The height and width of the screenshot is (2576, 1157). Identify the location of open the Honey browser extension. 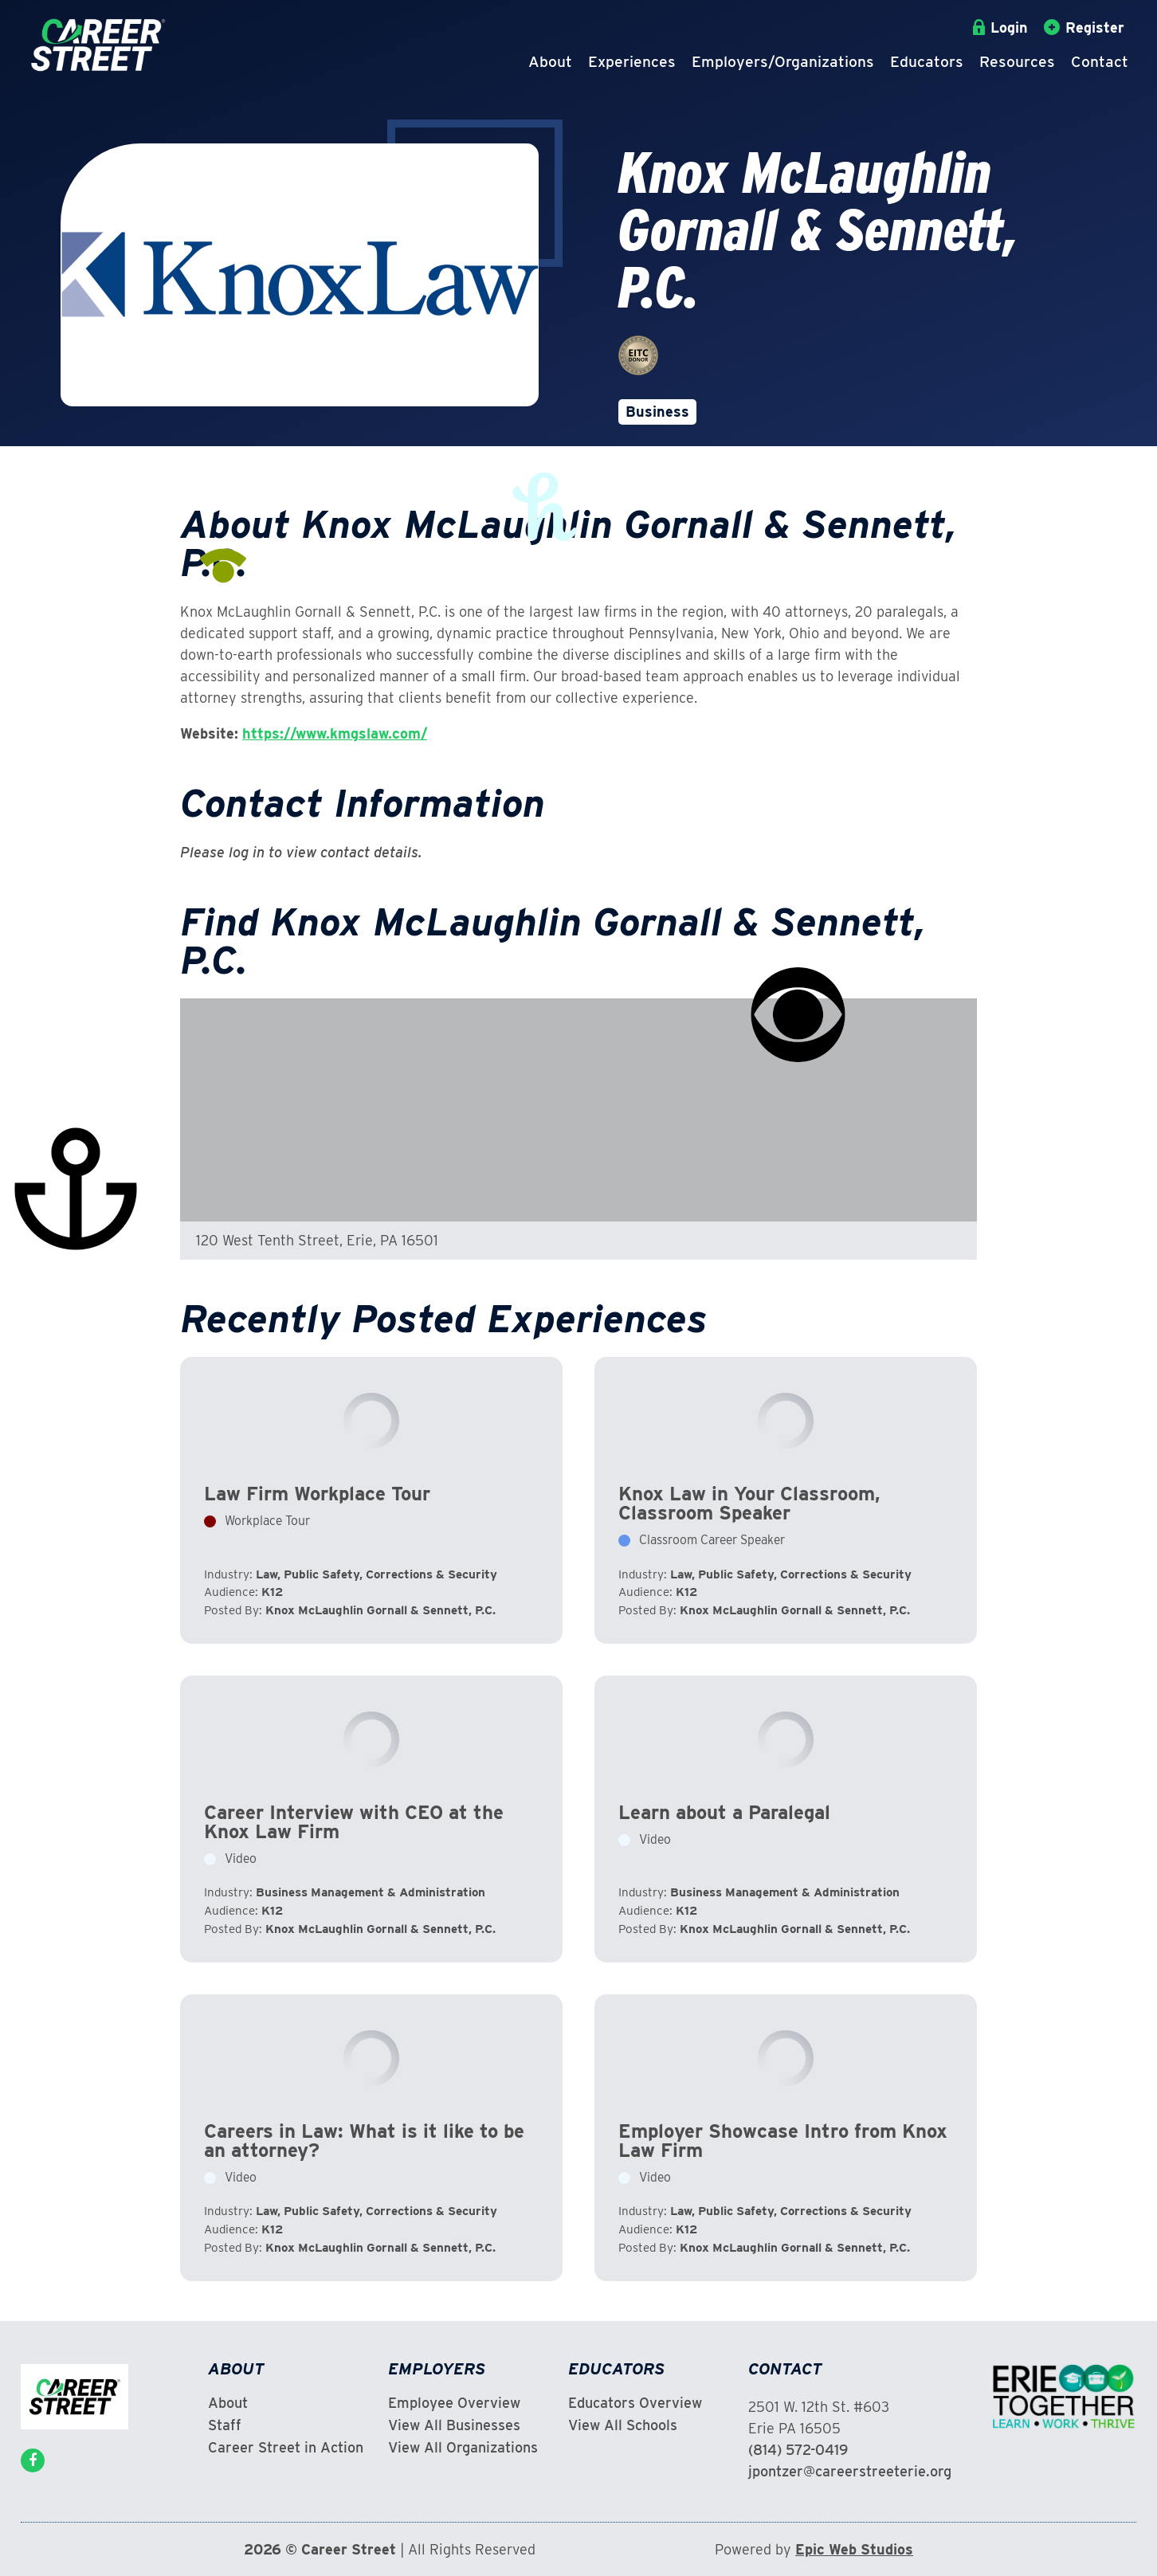
(545, 507).